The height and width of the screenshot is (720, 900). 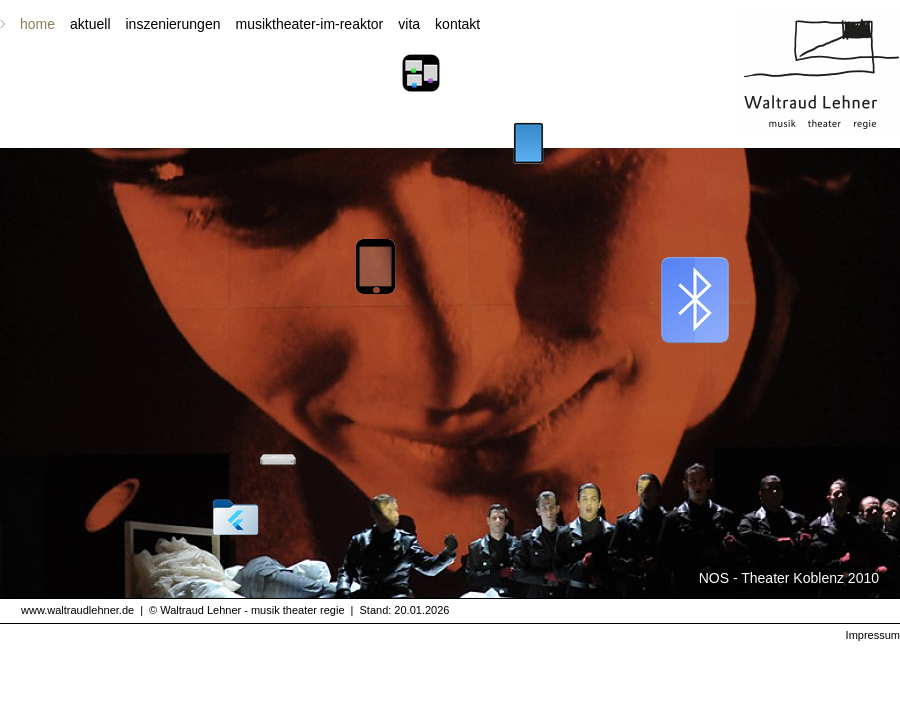 What do you see at coordinates (421, 73) in the screenshot?
I see `open mission control to view all open windows` at bounding box center [421, 73].